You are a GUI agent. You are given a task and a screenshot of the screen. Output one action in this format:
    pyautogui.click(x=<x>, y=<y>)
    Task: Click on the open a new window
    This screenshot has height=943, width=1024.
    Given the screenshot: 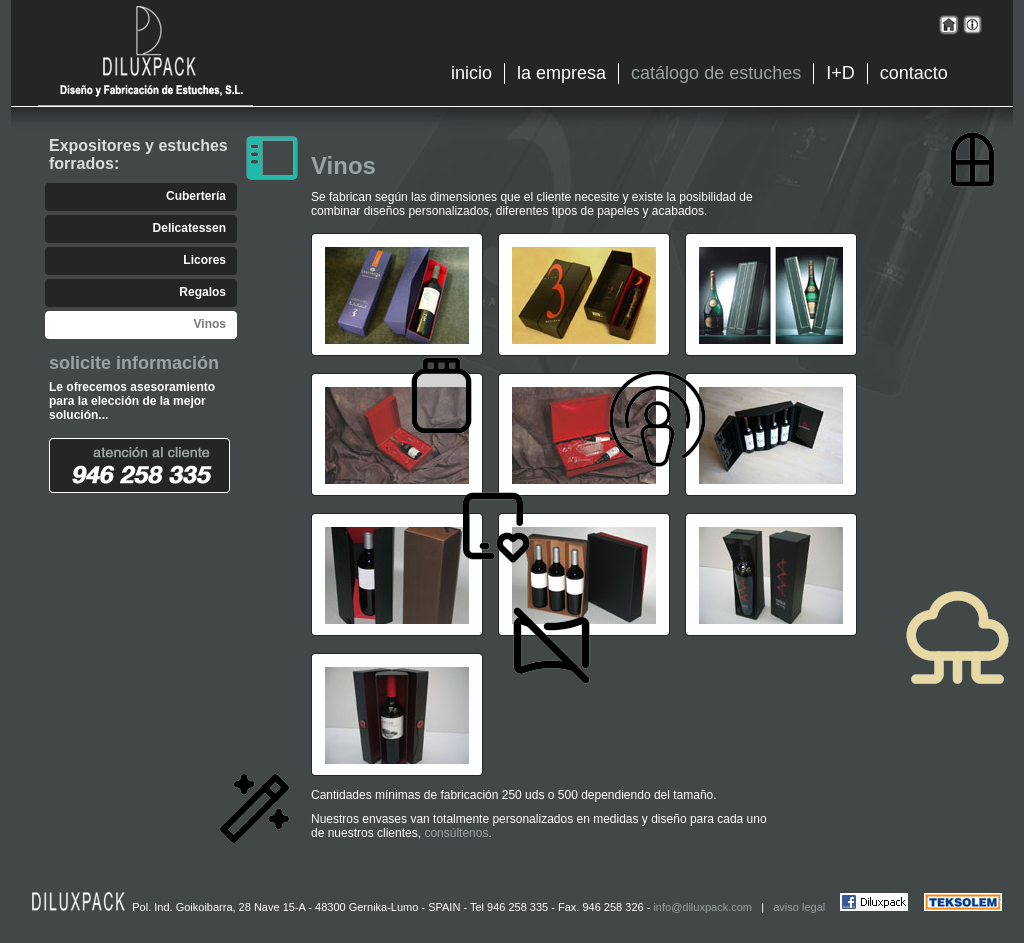 What is the action you would take?
    pyautogui.click(x=972, y=159)
    